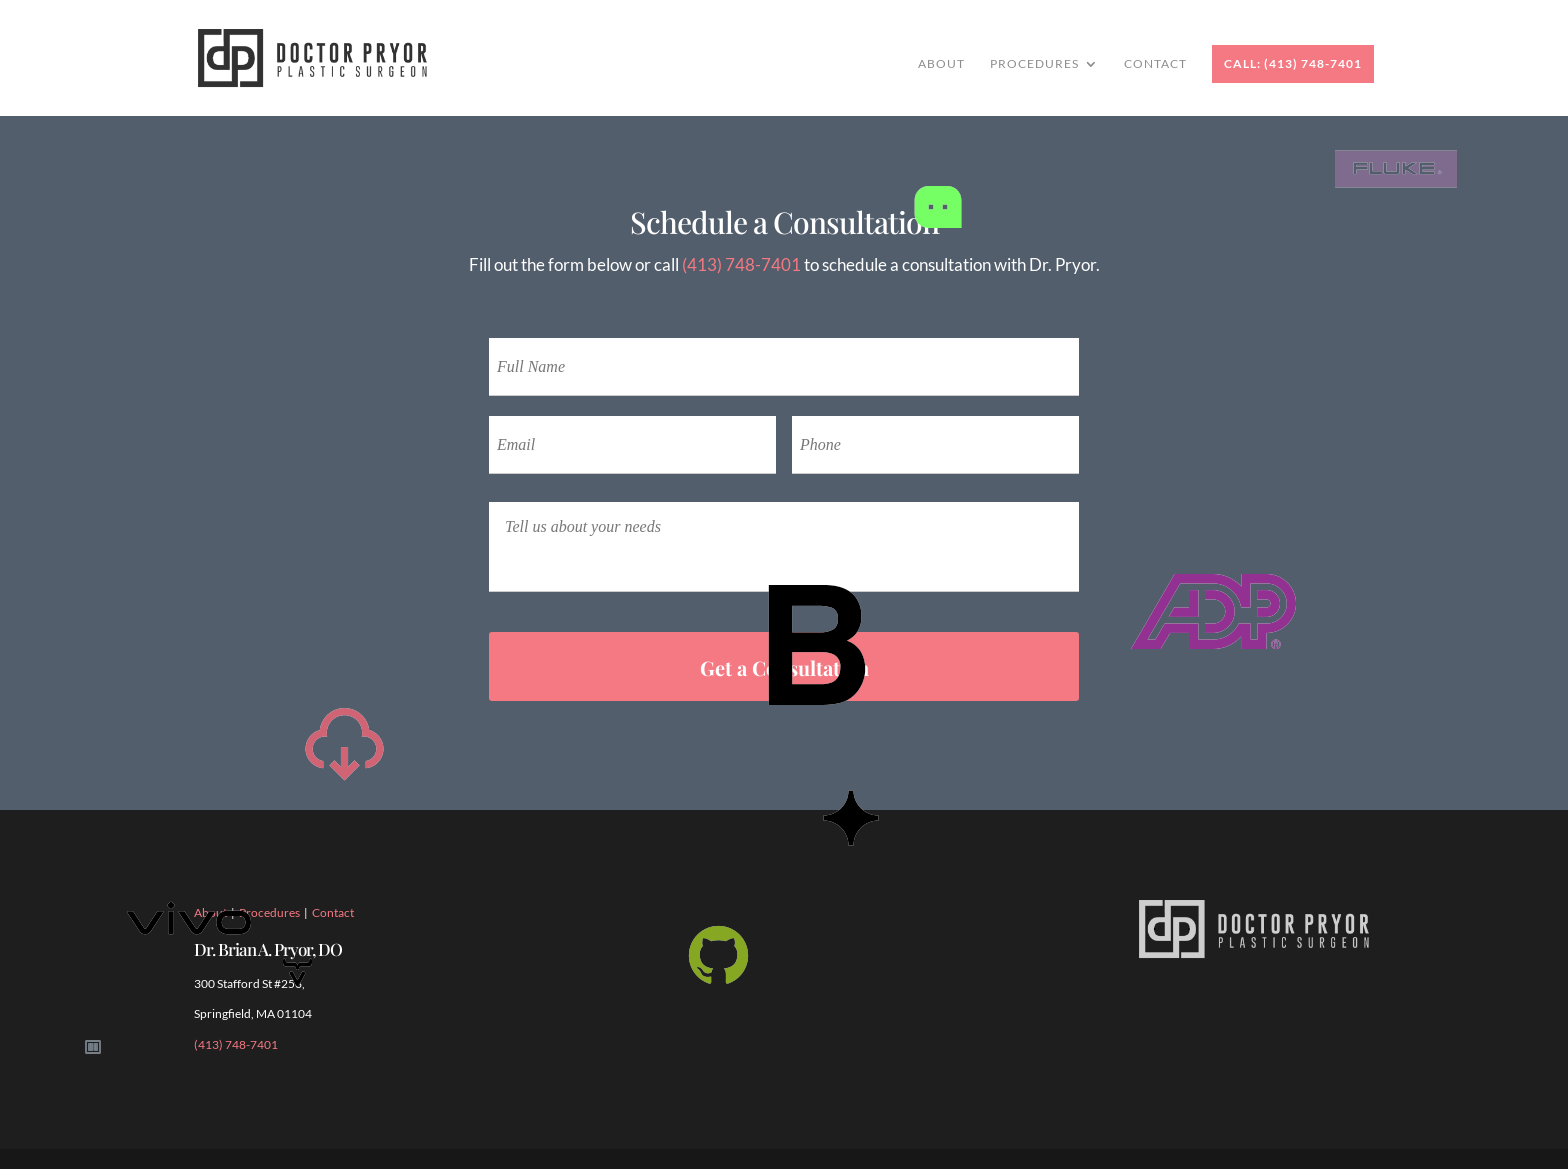 Image resolution: width=1568 pixels, height=1169 pixels. Describe the element at coordinates (1213, 611) in the screenshot. I see `access ADP payroll and HR services` at that location.